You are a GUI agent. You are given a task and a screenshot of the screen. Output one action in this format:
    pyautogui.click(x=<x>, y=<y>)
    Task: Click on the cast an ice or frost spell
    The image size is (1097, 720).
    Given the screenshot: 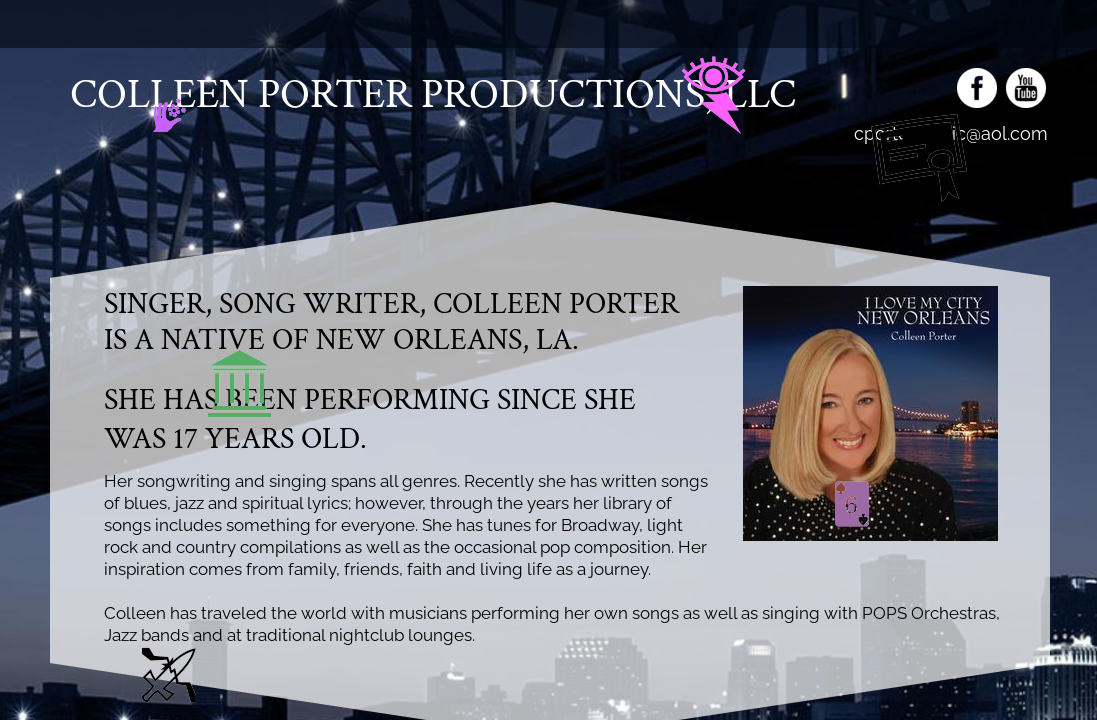 What is the action you would take?
    pyautogui.click(x=170, y=115)
    